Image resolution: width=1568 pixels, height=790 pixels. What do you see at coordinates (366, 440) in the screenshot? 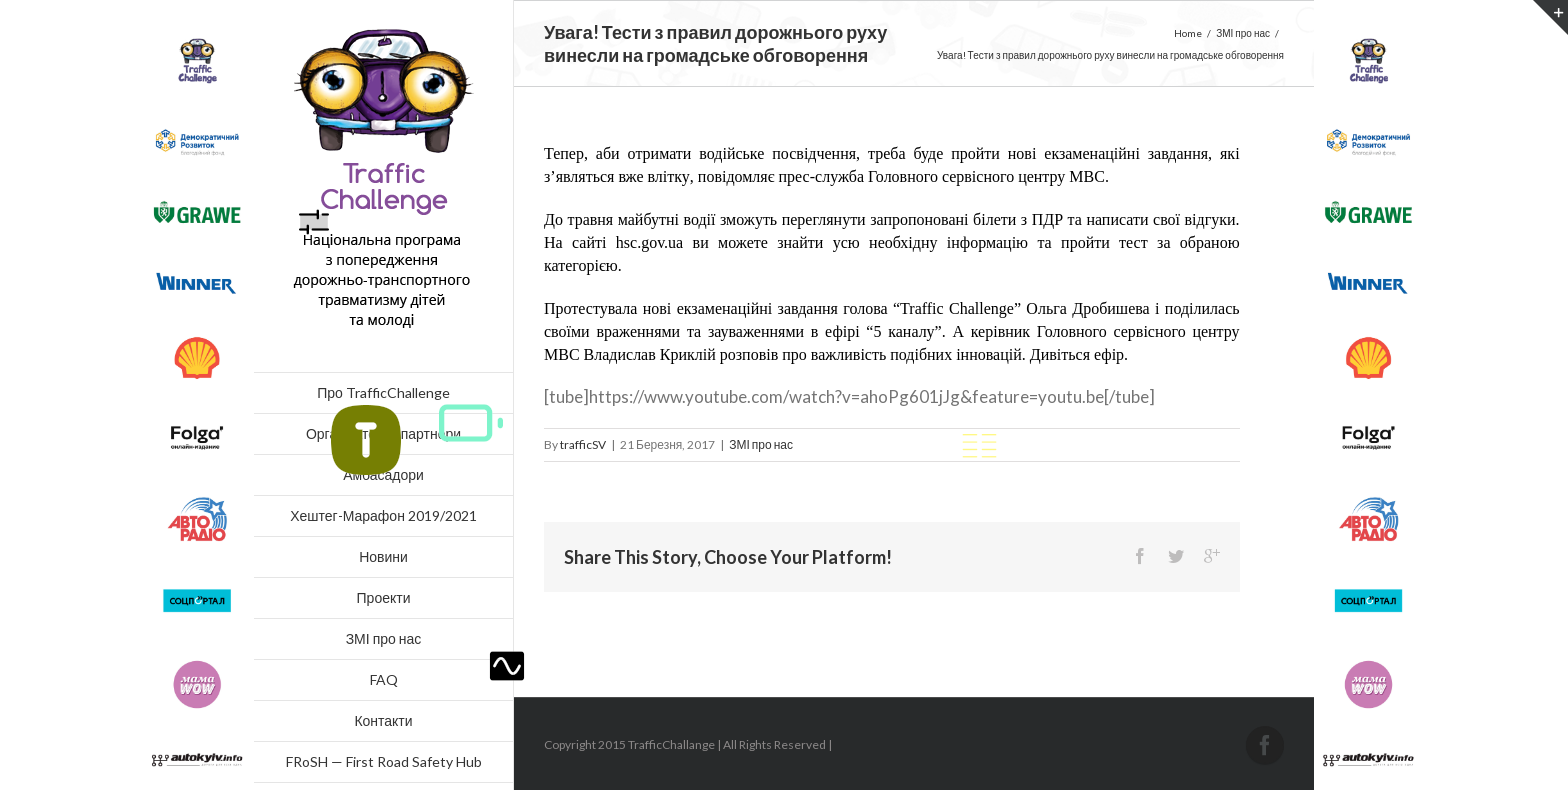
I see `text formatting or typography tool` at bounding box center [366, 440].